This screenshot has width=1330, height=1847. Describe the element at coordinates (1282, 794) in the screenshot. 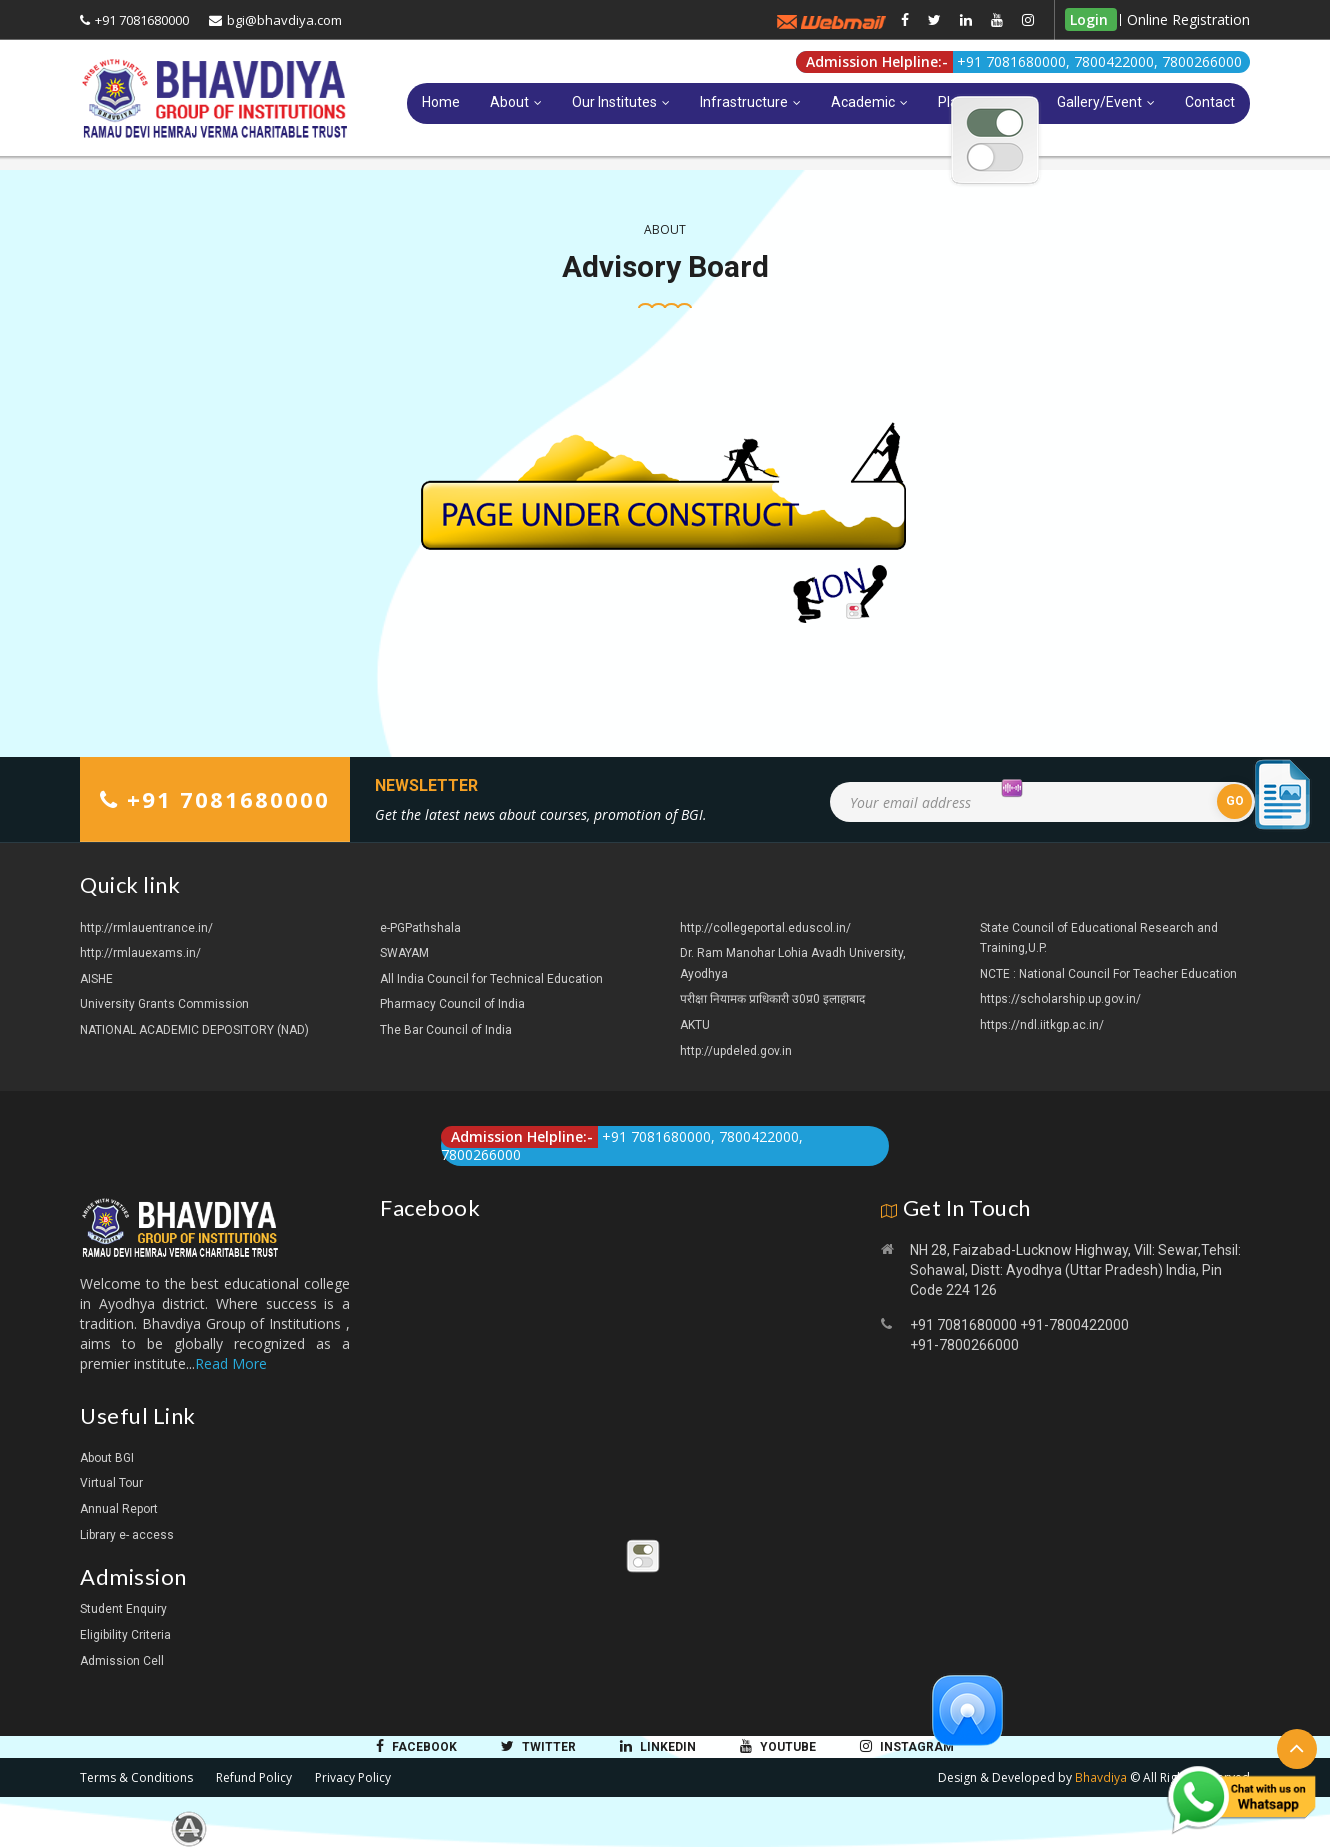

I see `open a text document file` at that location.